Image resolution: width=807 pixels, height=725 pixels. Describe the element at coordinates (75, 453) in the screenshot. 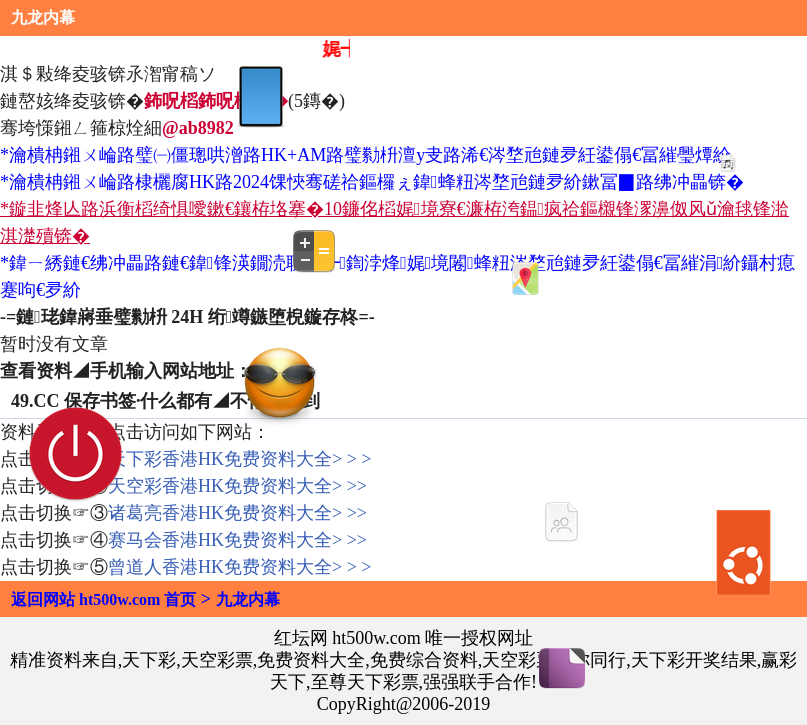

I see `shut down or power off the system` at that location.